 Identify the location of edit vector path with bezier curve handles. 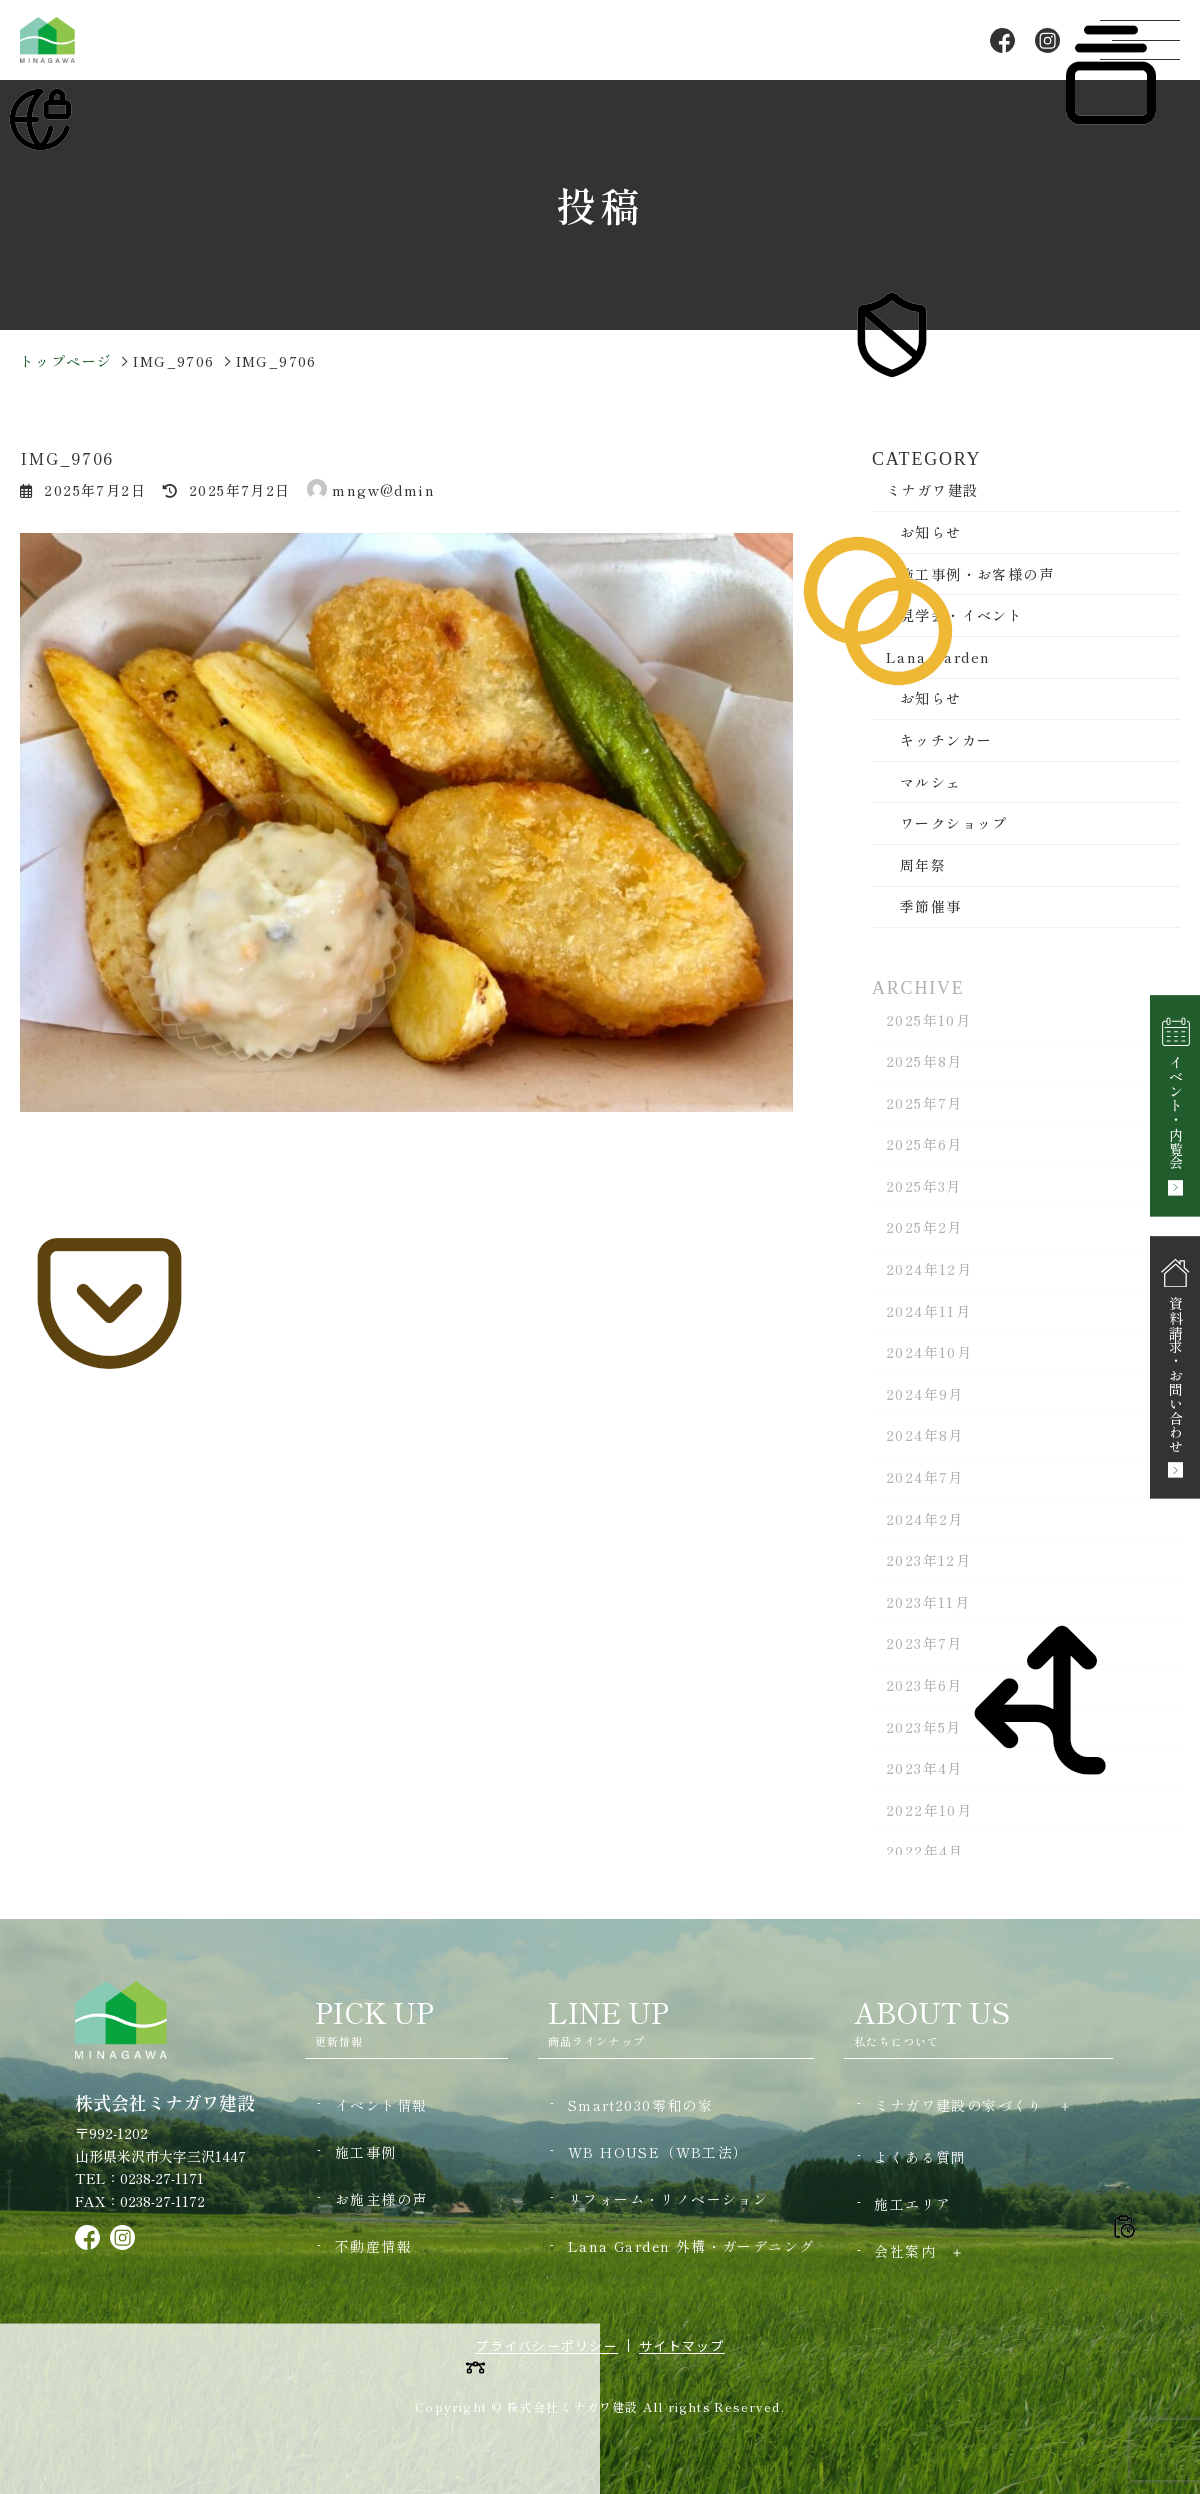
(475, 2367).